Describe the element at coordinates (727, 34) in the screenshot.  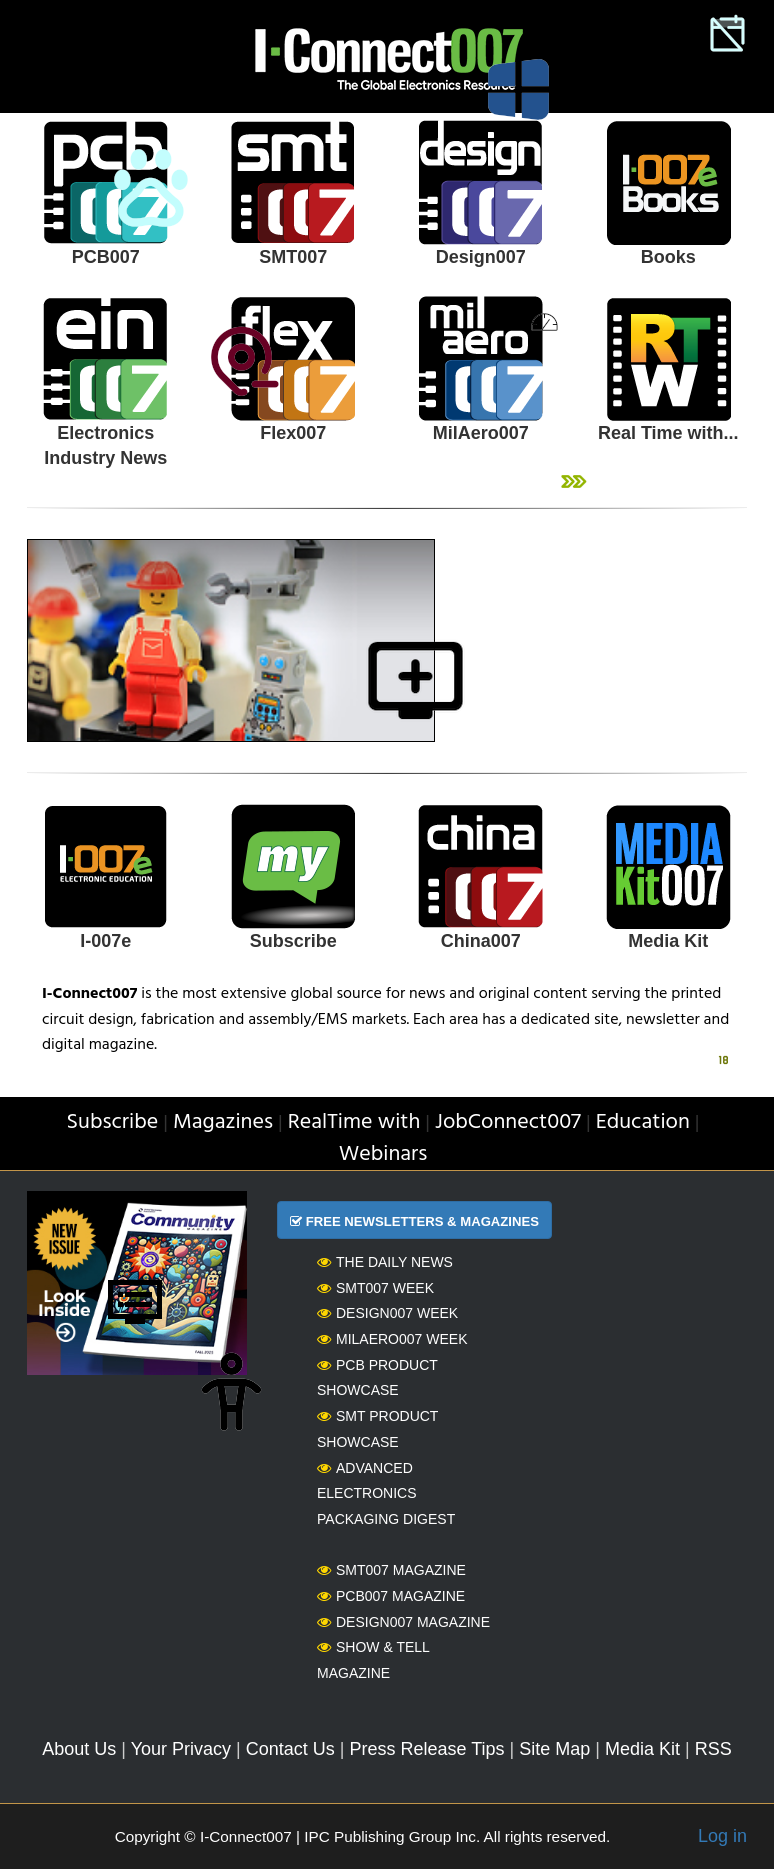
I see `no scheduled events or appointments` at that location.